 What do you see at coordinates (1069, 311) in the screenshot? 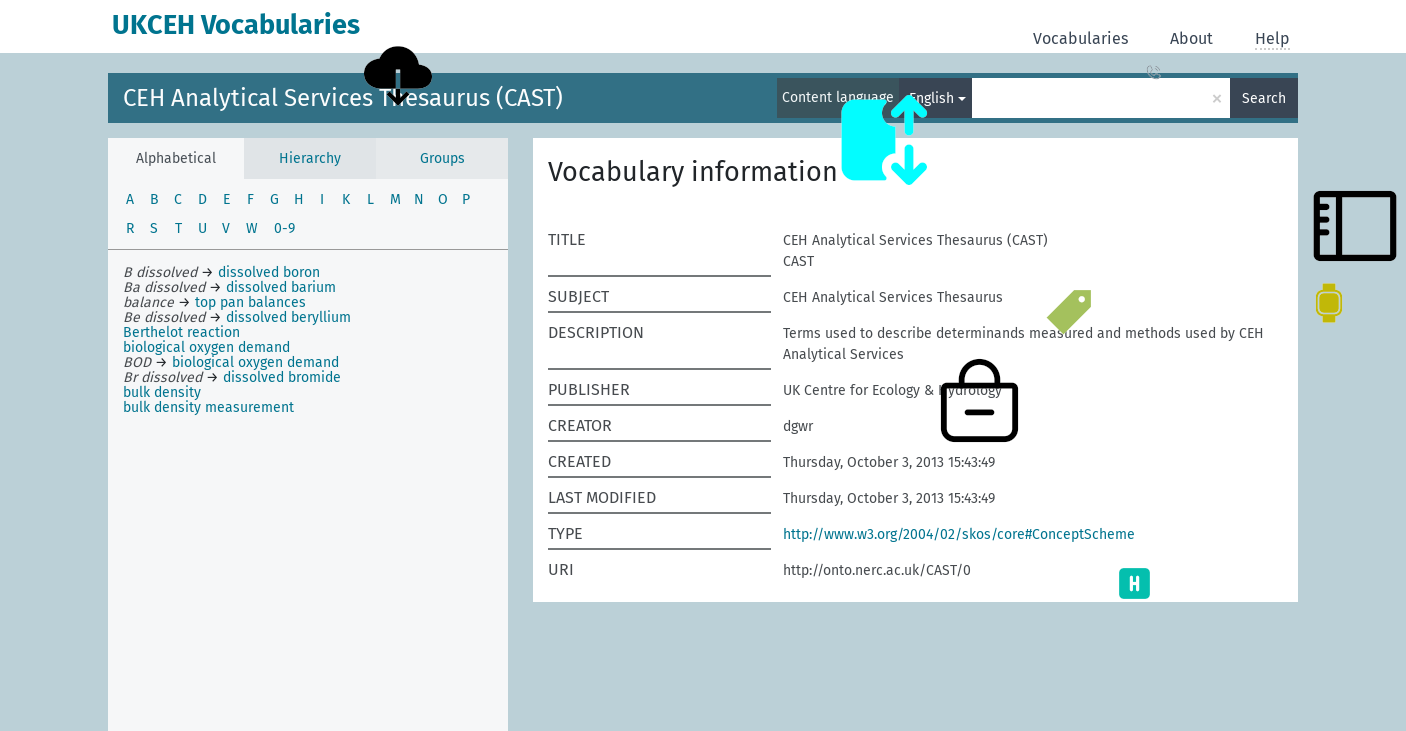
I see `view or apply tags to an item` at bounding box center [1069, 311].